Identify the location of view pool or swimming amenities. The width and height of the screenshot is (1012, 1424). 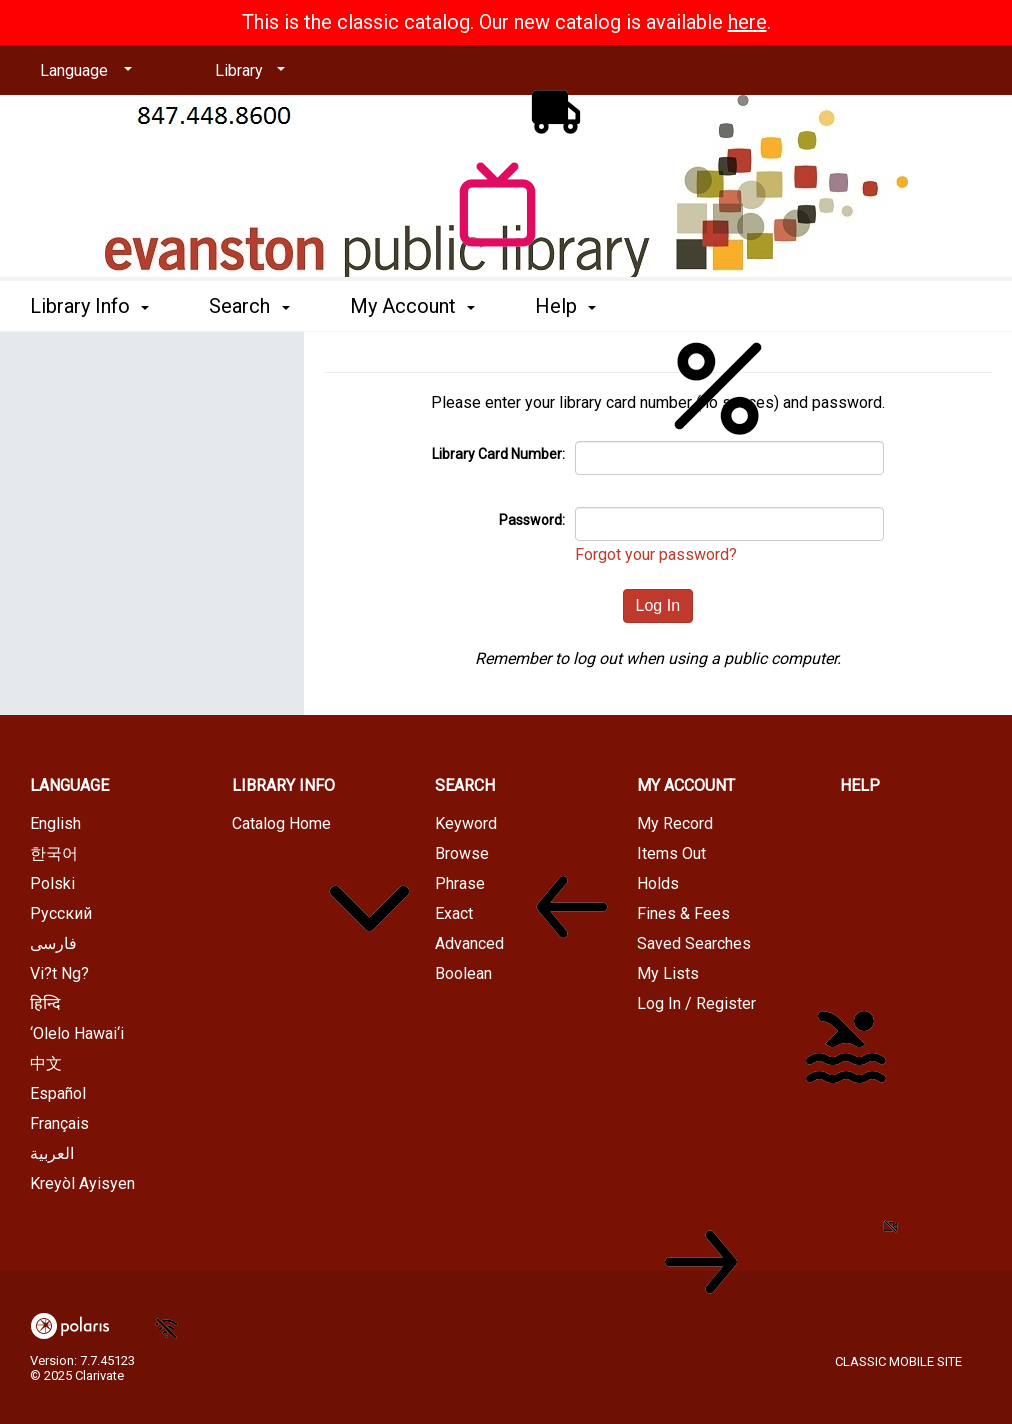
(846, 1047).